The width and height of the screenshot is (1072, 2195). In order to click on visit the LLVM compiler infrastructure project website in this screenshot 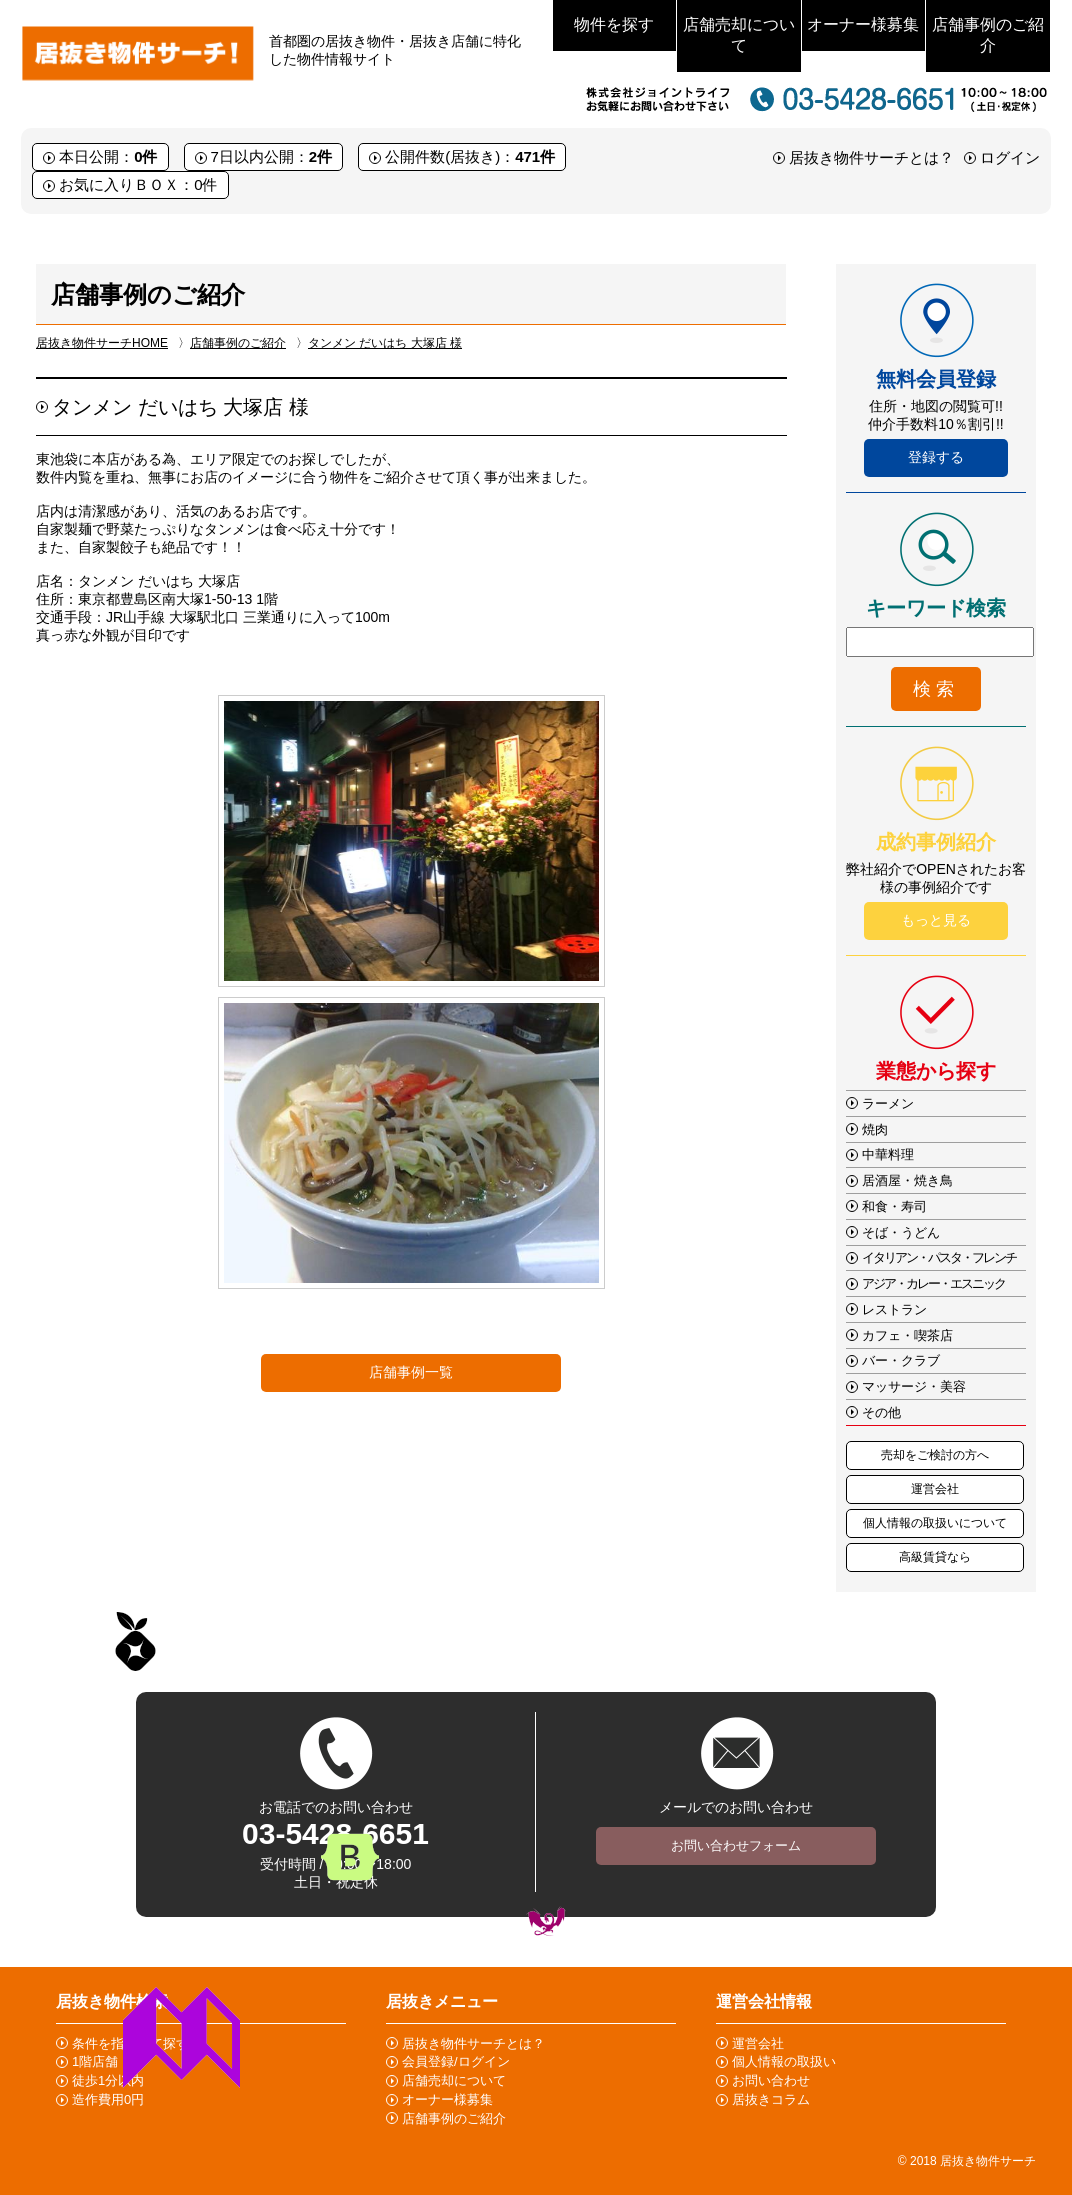, I will do `click(546, 1921)`.